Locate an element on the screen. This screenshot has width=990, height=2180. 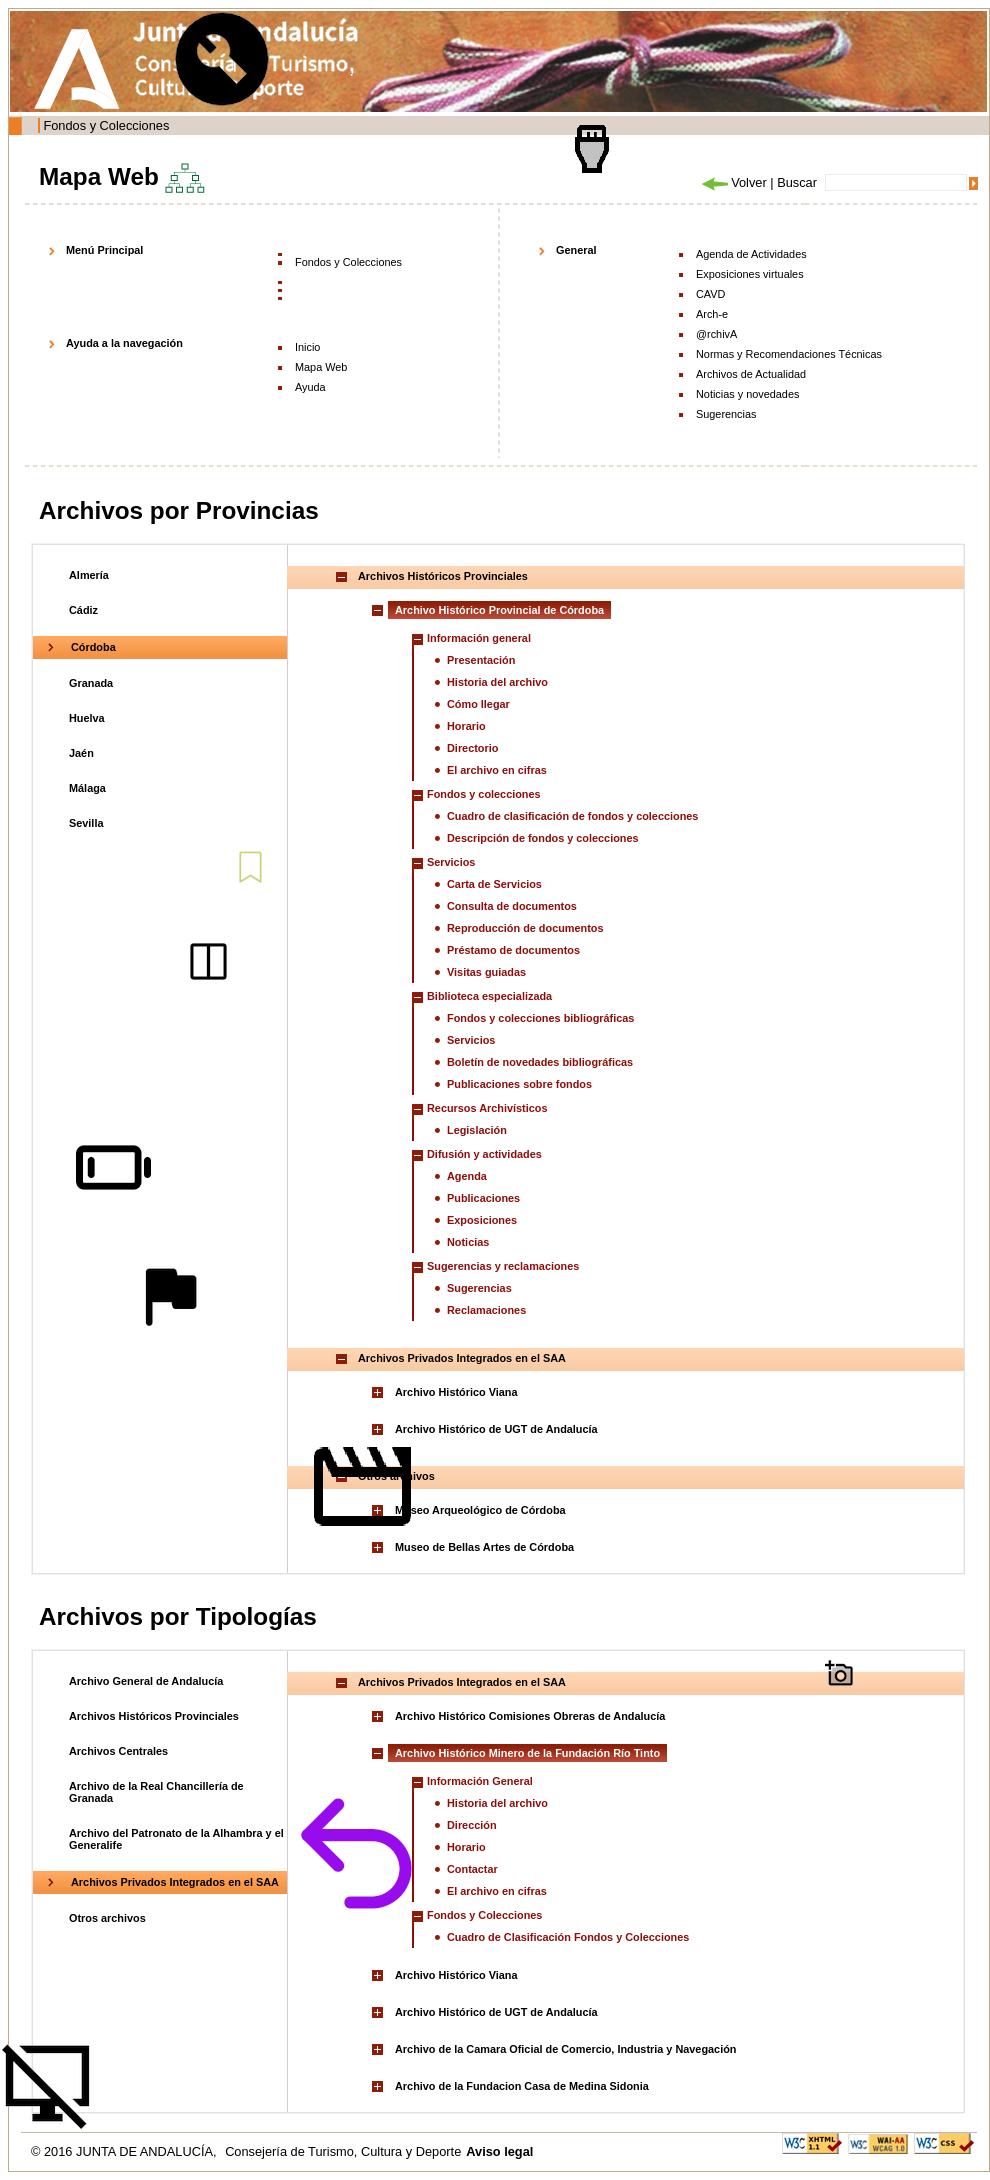
access settings or configuration options is located at coordinates (222, 59).